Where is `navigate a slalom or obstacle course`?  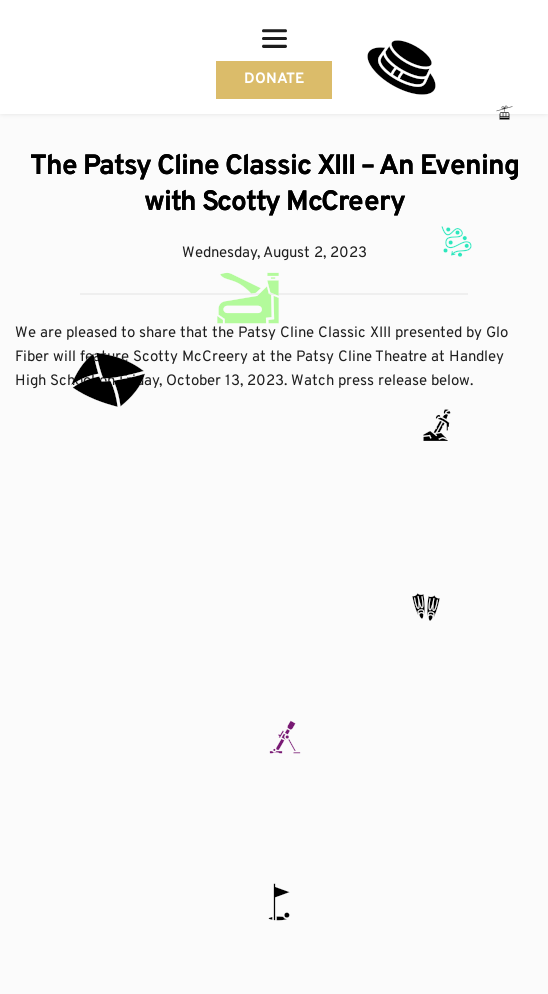
navigate a slalom or obstacle course is located at coordinates (456, 241).